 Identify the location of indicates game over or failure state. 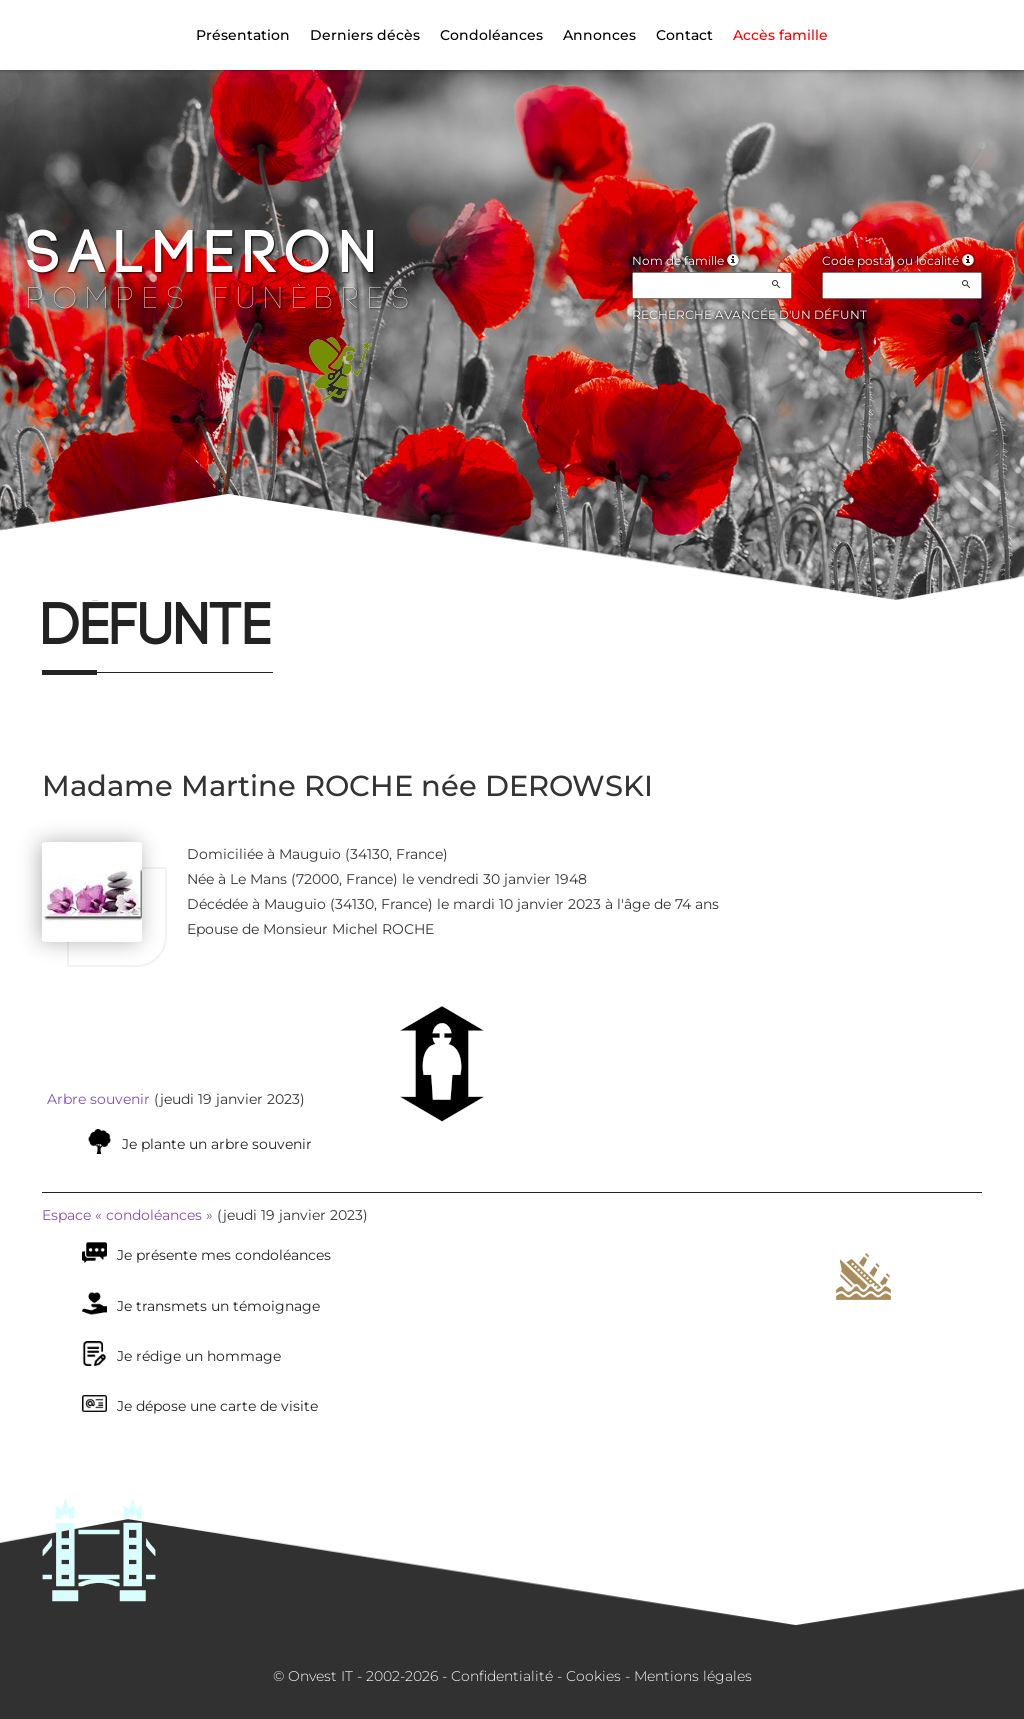
(863, 1272).